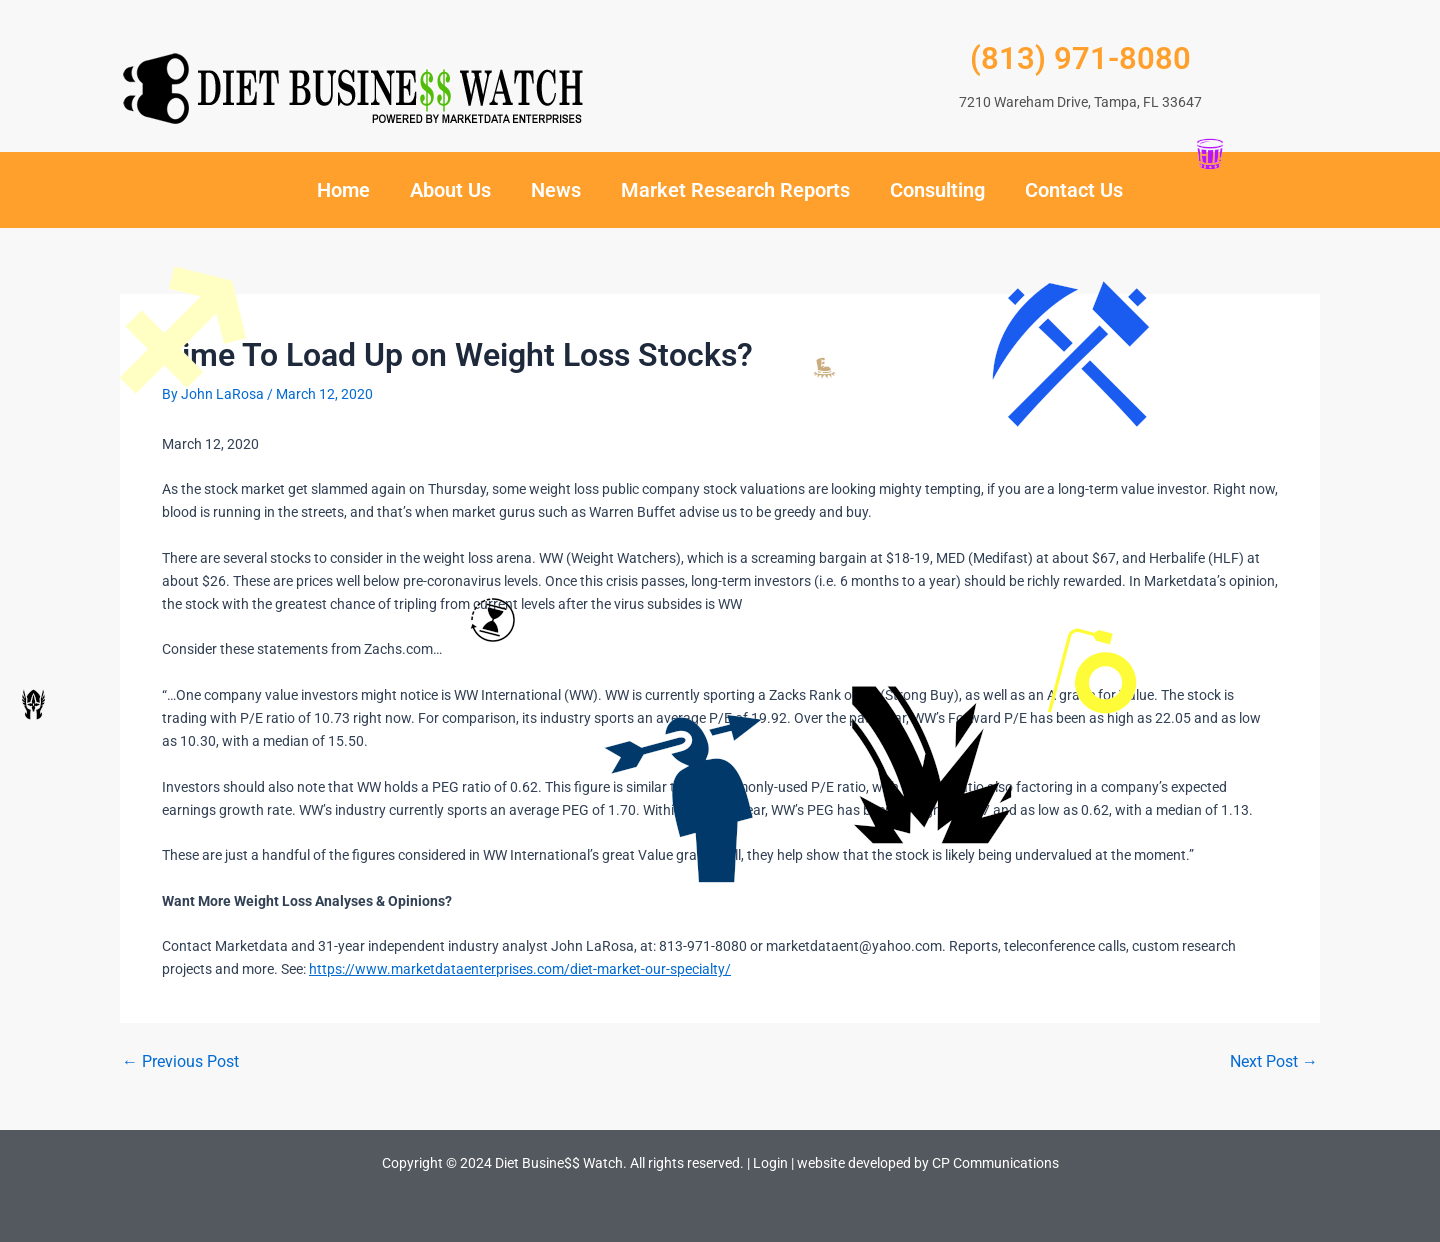  Describe the element at coordinates (1092, 671) in the screenshot. I see `access vehicle repair or tire change tools` at that location.